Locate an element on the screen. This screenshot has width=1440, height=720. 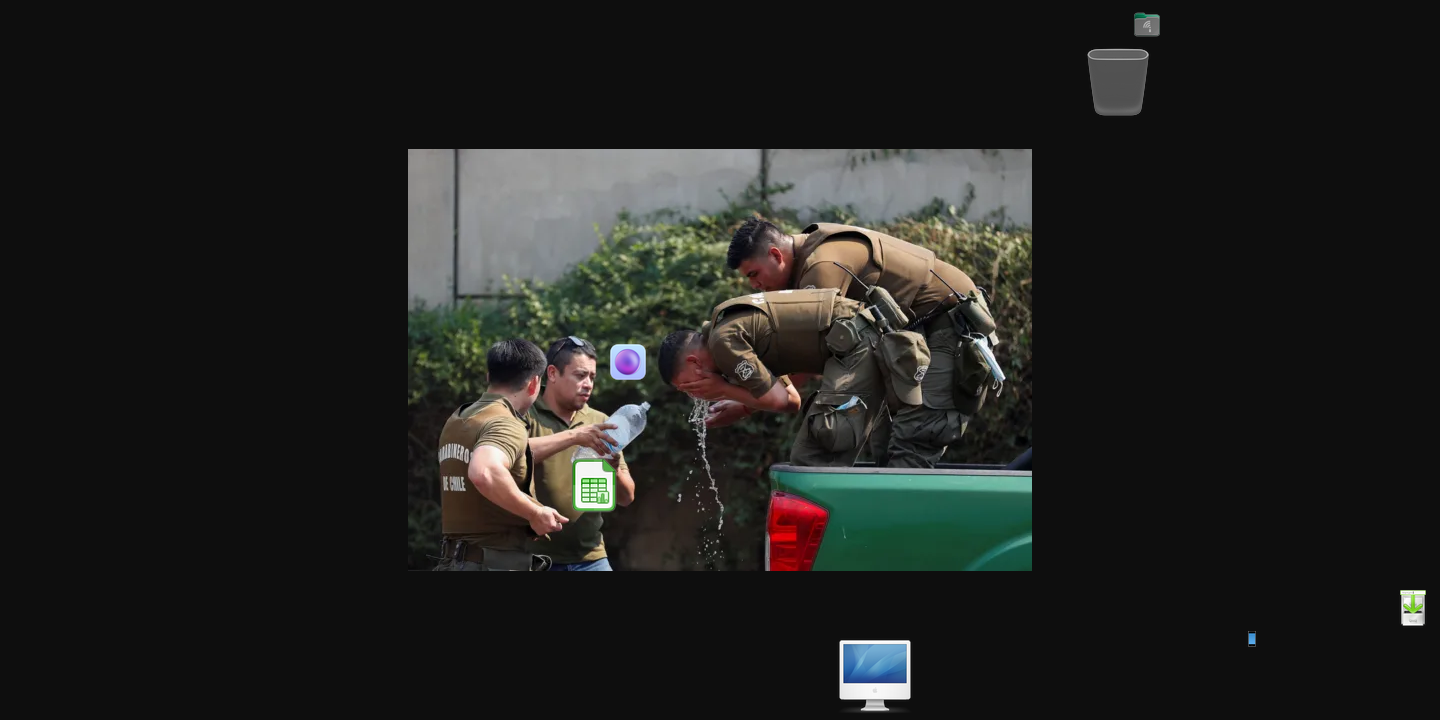
open OrbStack container management app is located at coordinates (628, 362).